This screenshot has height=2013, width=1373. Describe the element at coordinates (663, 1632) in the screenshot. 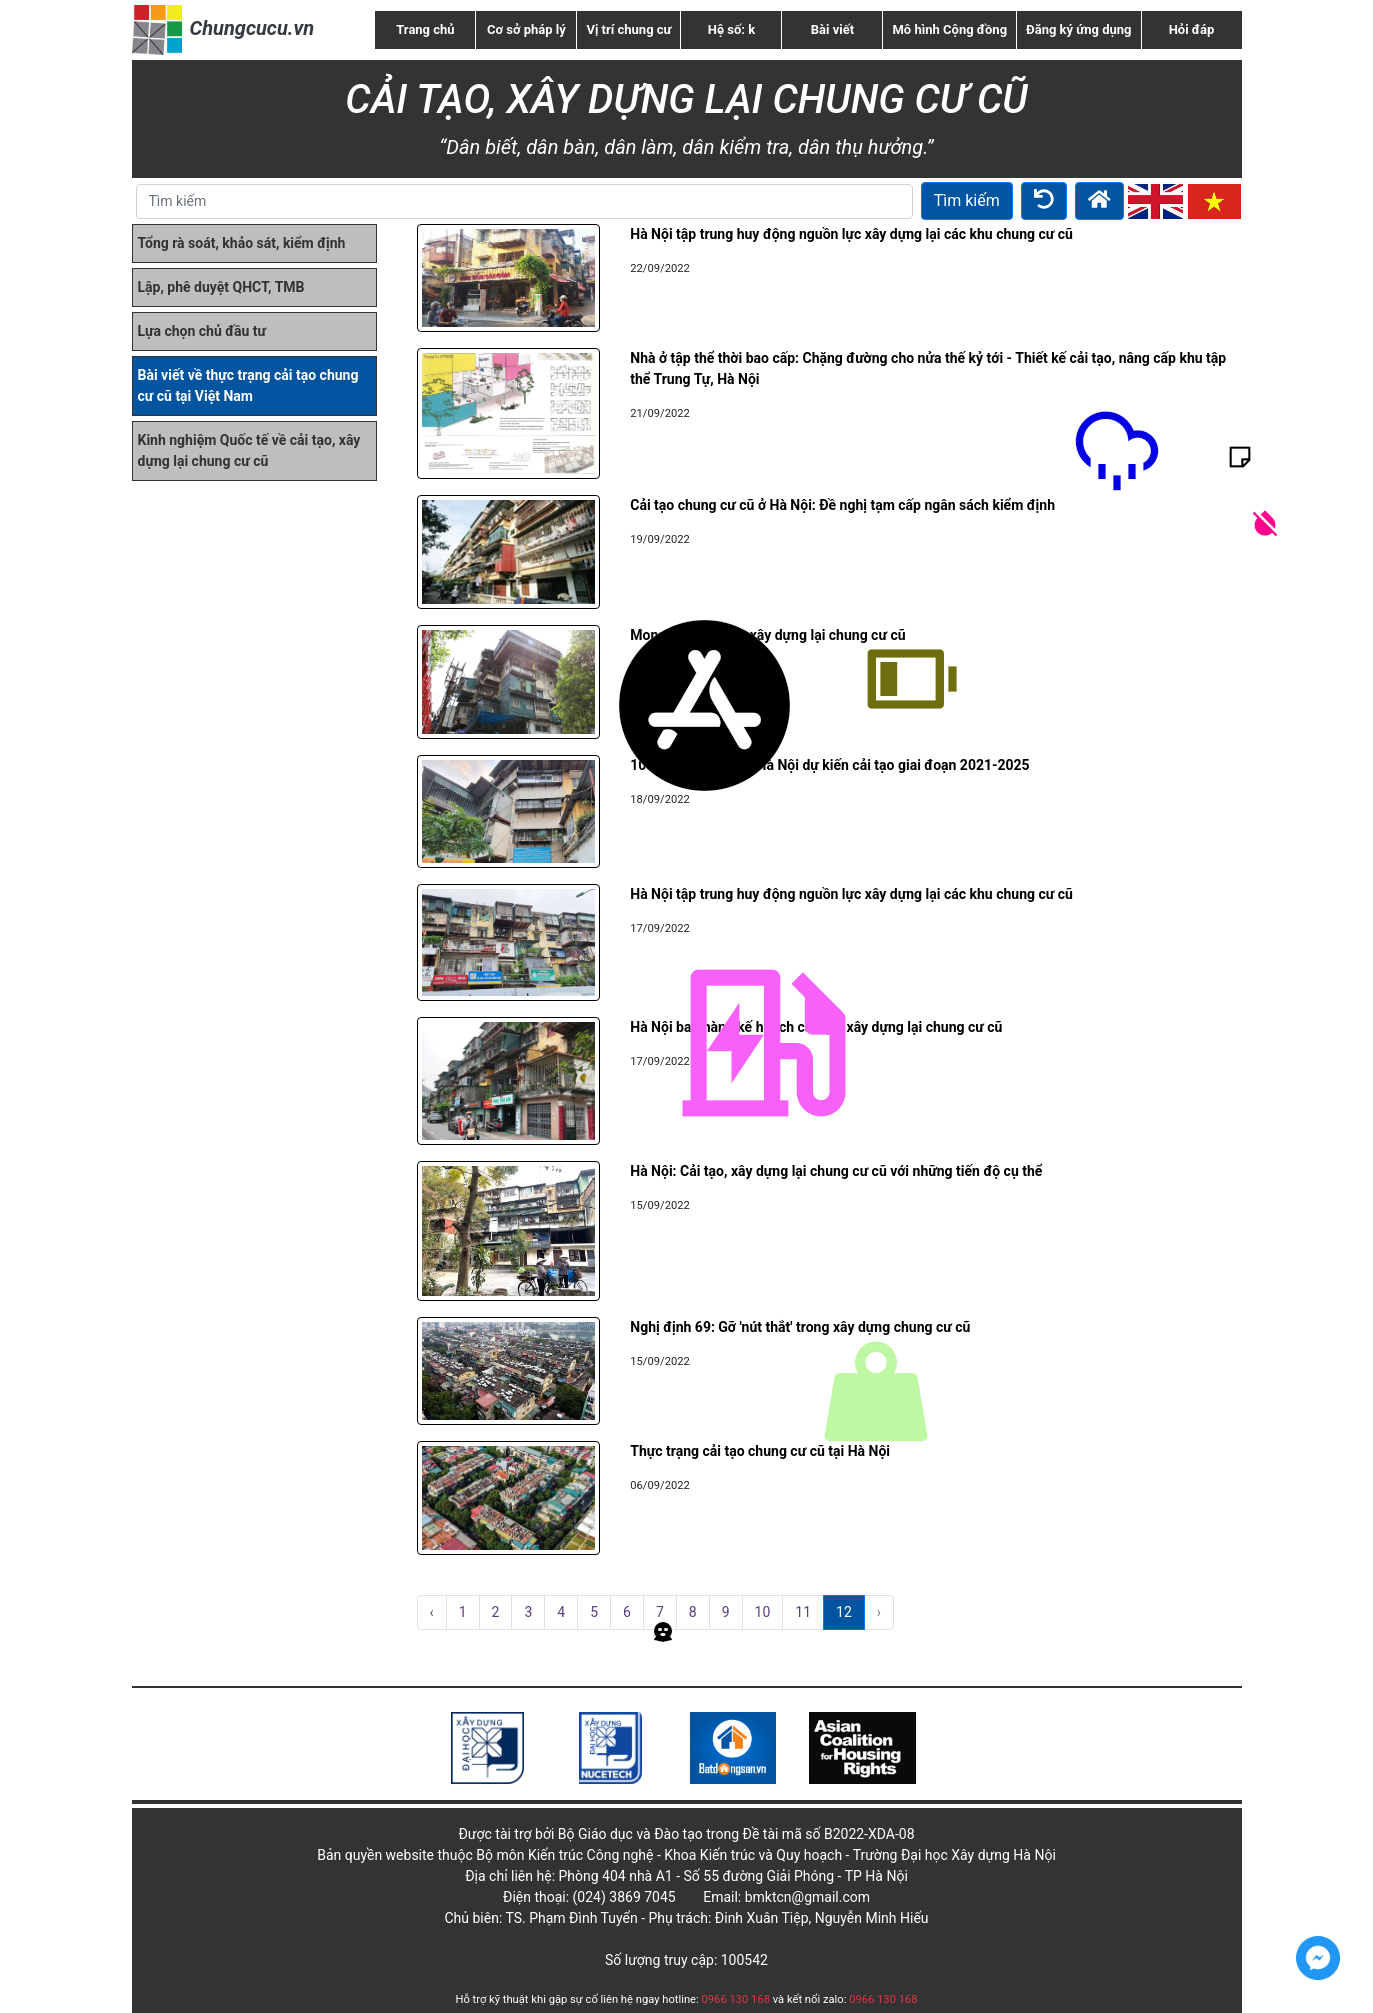

I see `indicates criminal or suspicious user profile` at that location.